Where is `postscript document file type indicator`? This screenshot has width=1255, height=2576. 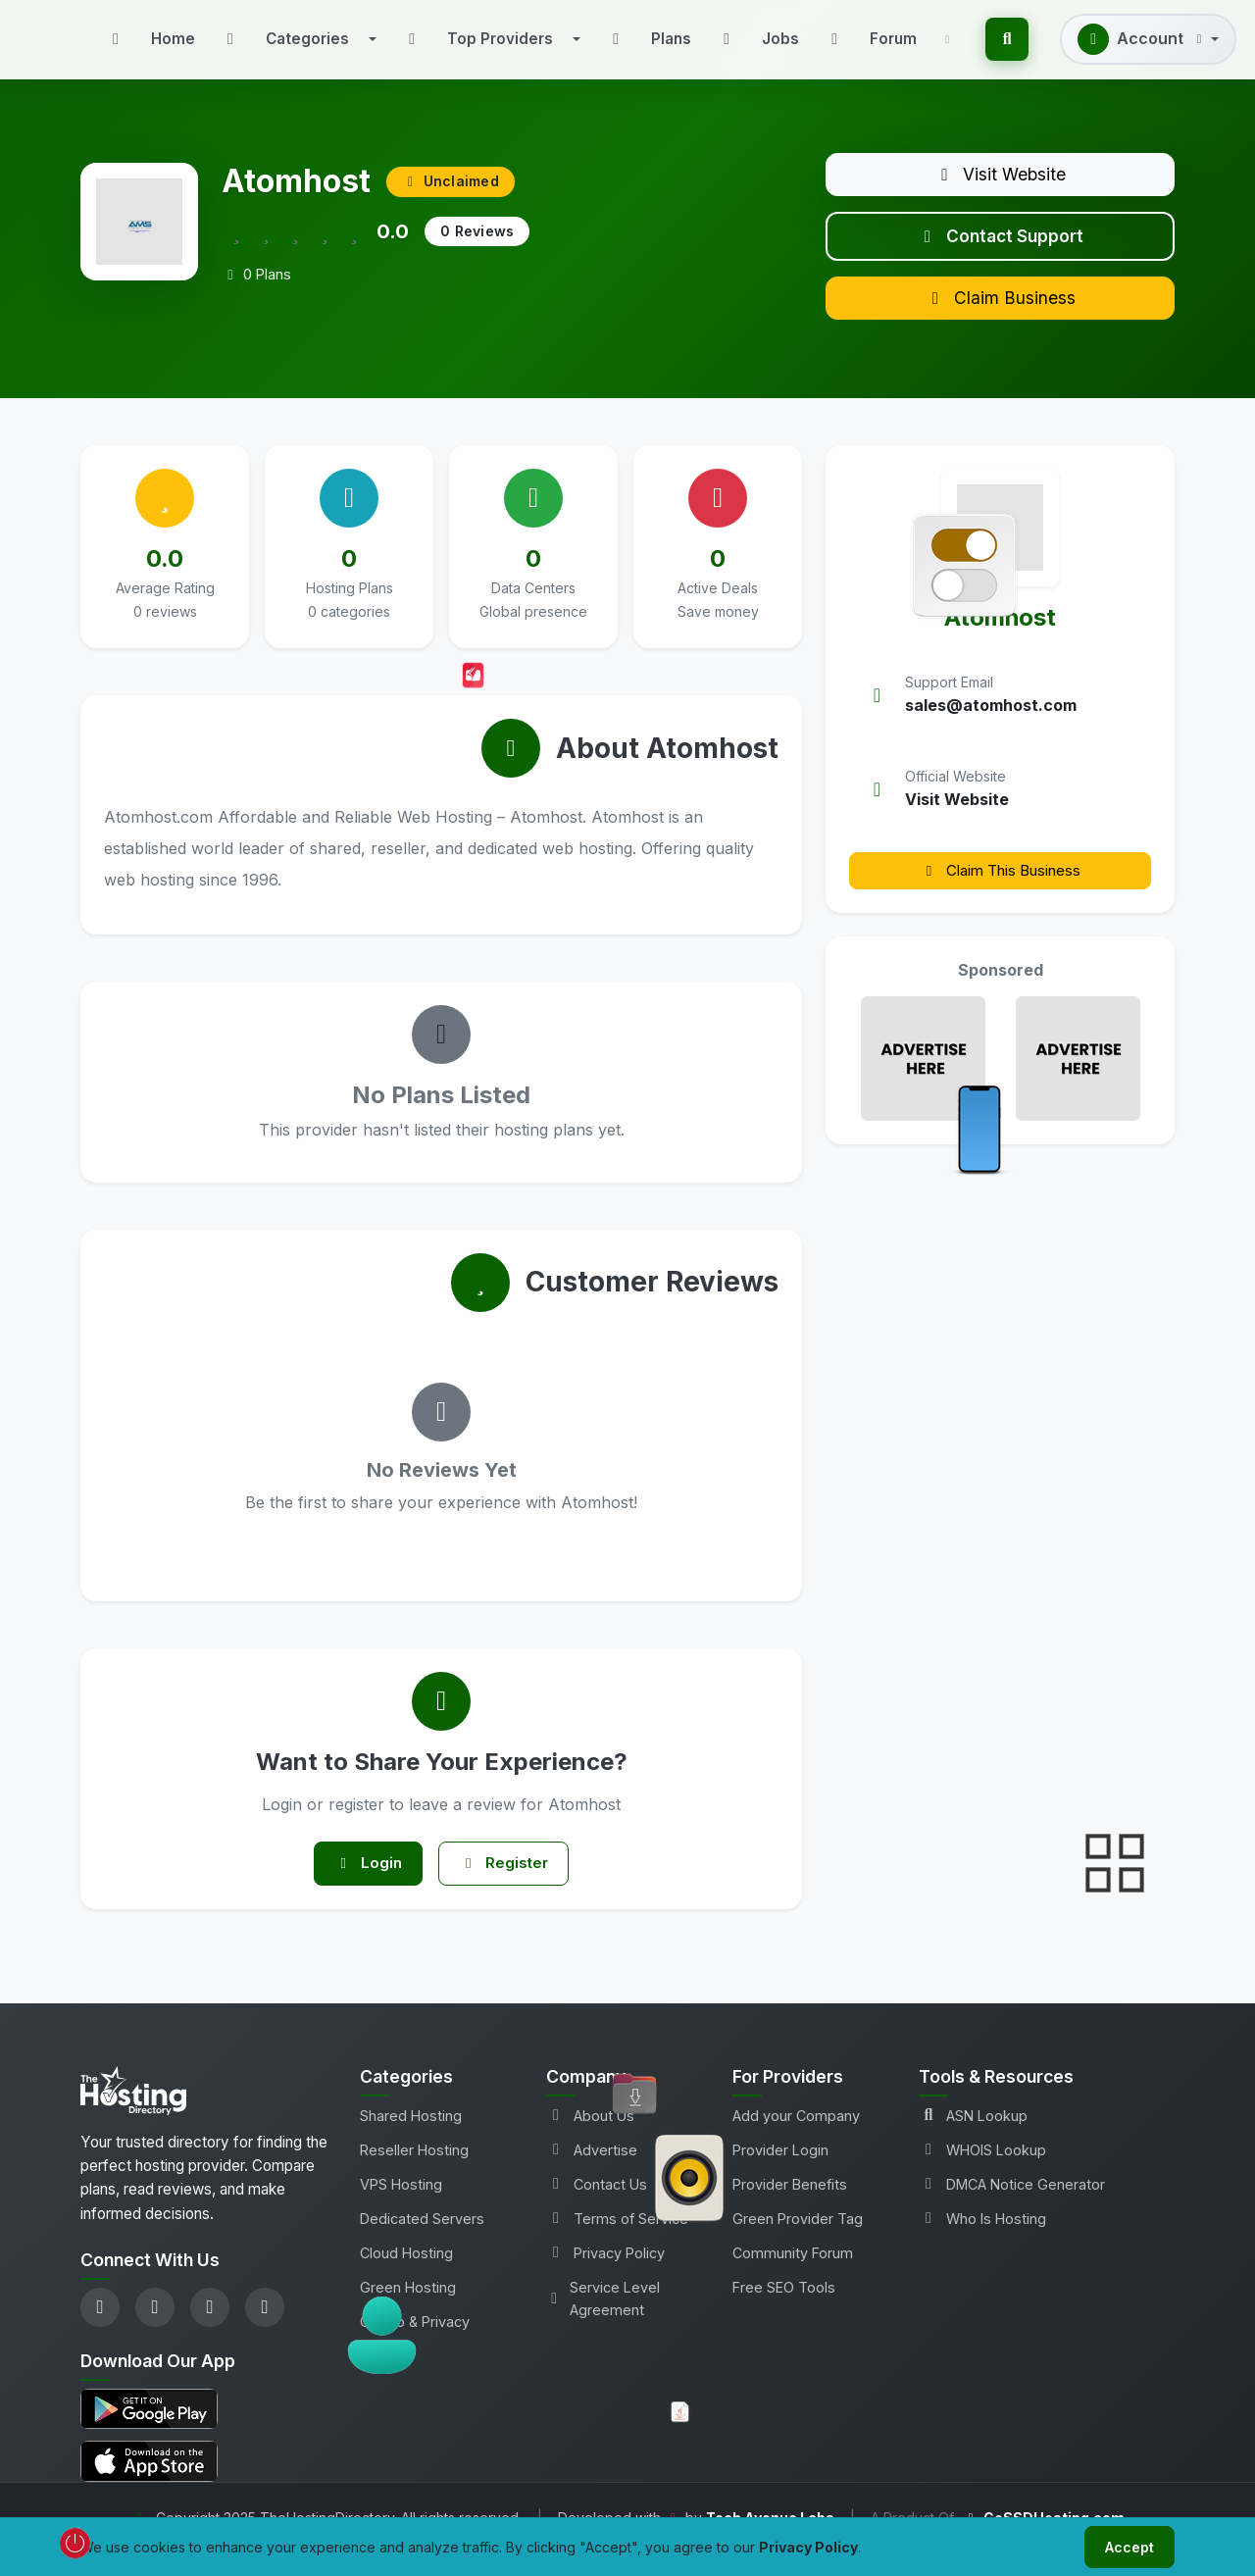
postscript document file type indicator is located at coordinates (473, 675).